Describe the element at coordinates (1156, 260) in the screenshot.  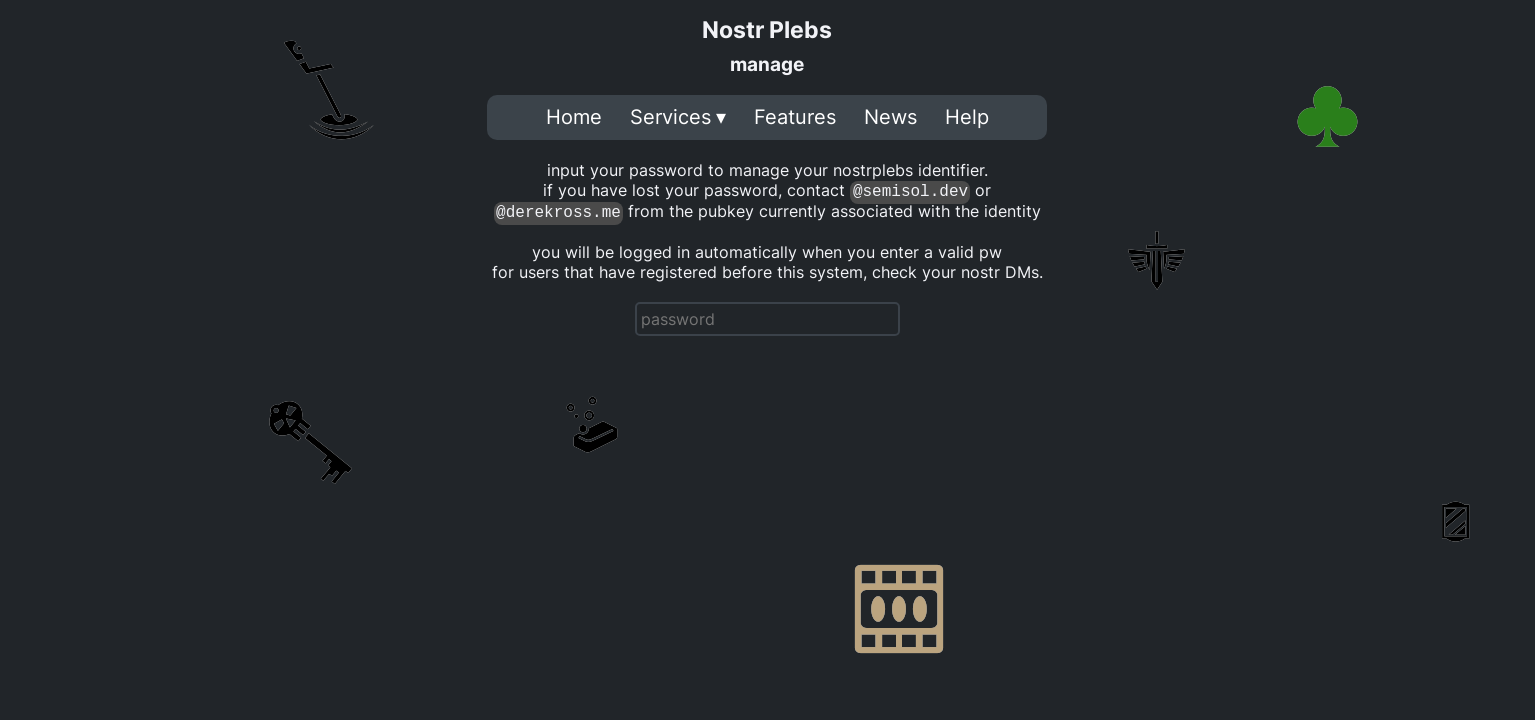
I see `equip or select a weapon in a game inventory` at that location.